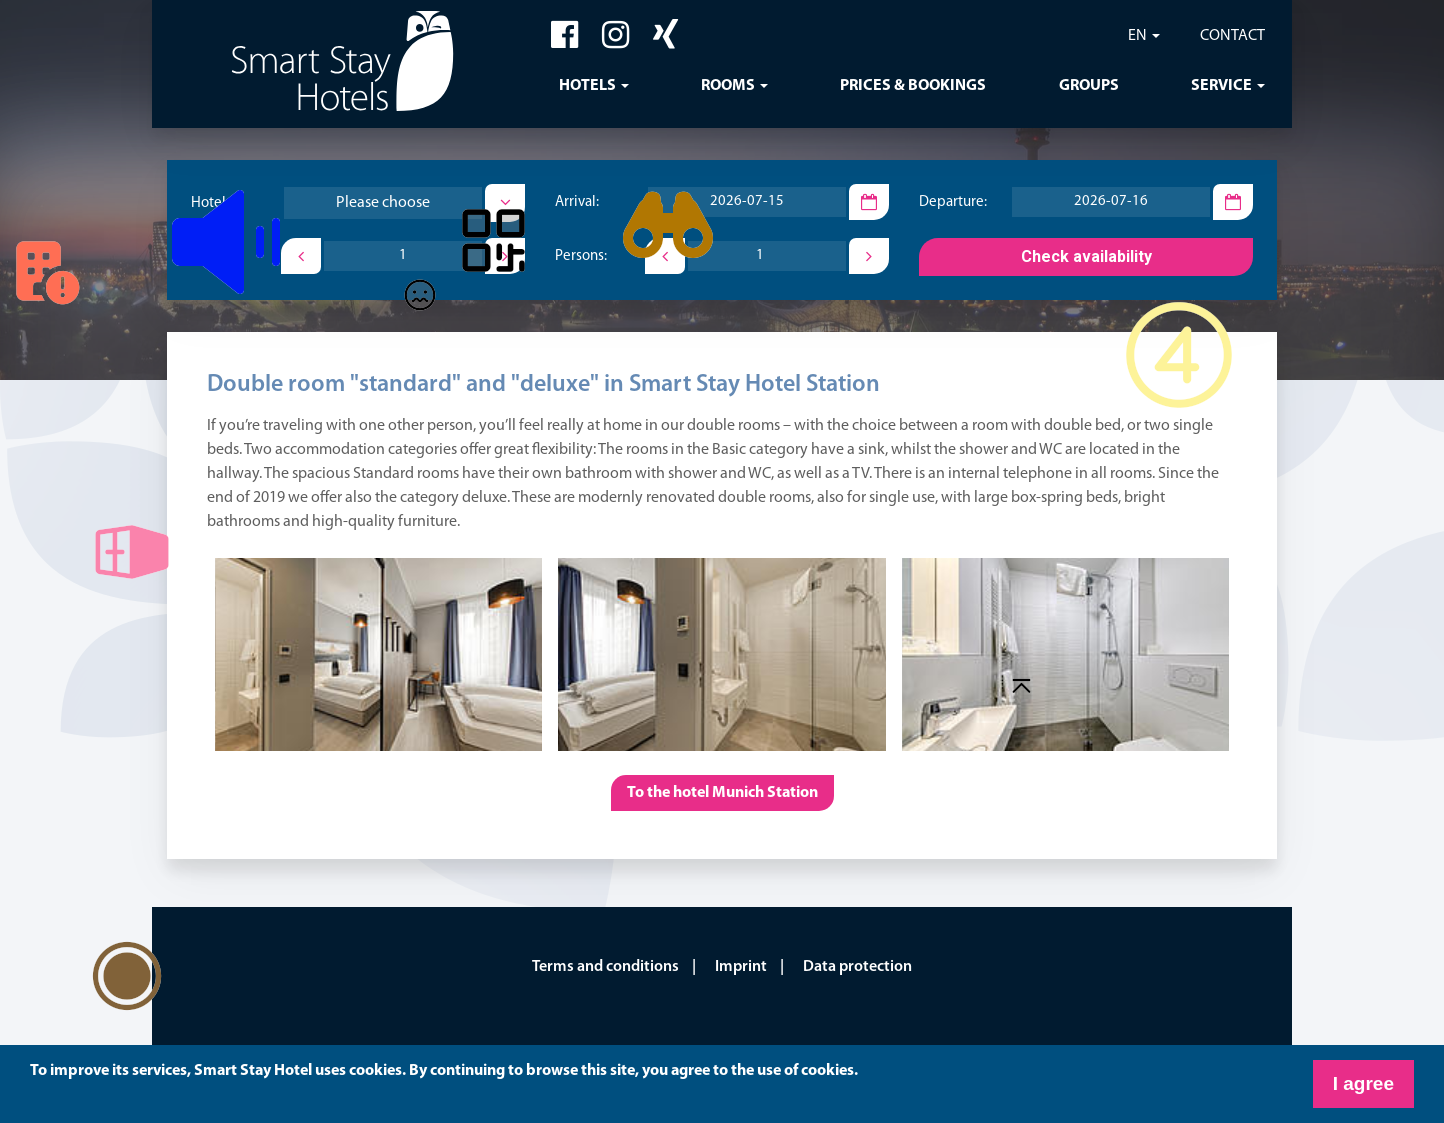 The image size is (1444, 1123). What do you see at coordinates (1021, 685) in the screenshot?
I see `collapse or minimize a section` at bounding box center [1021, 685].